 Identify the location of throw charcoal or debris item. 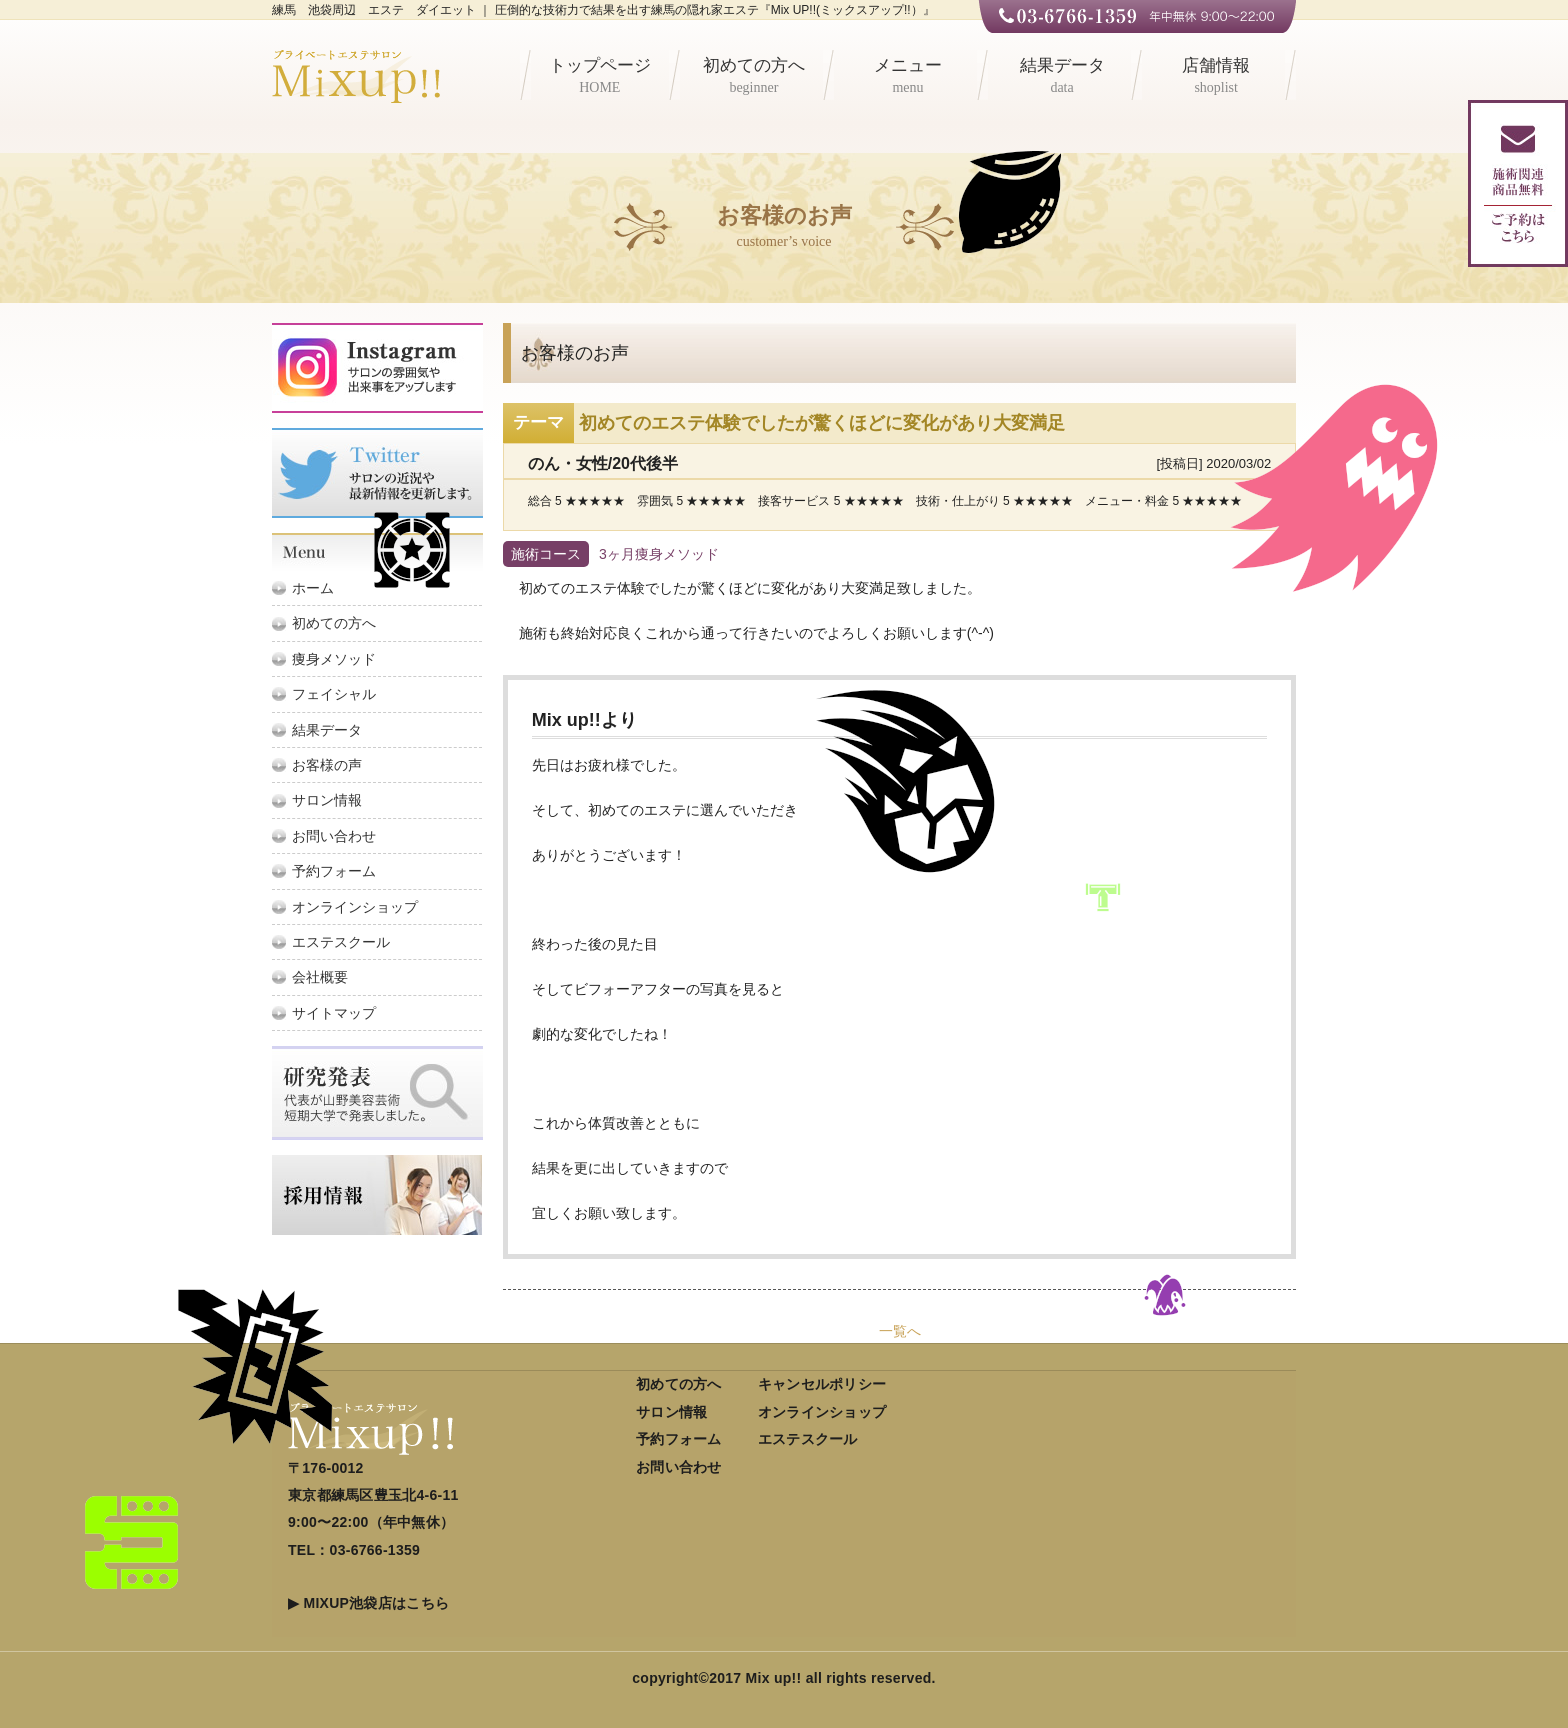
(906, 782).